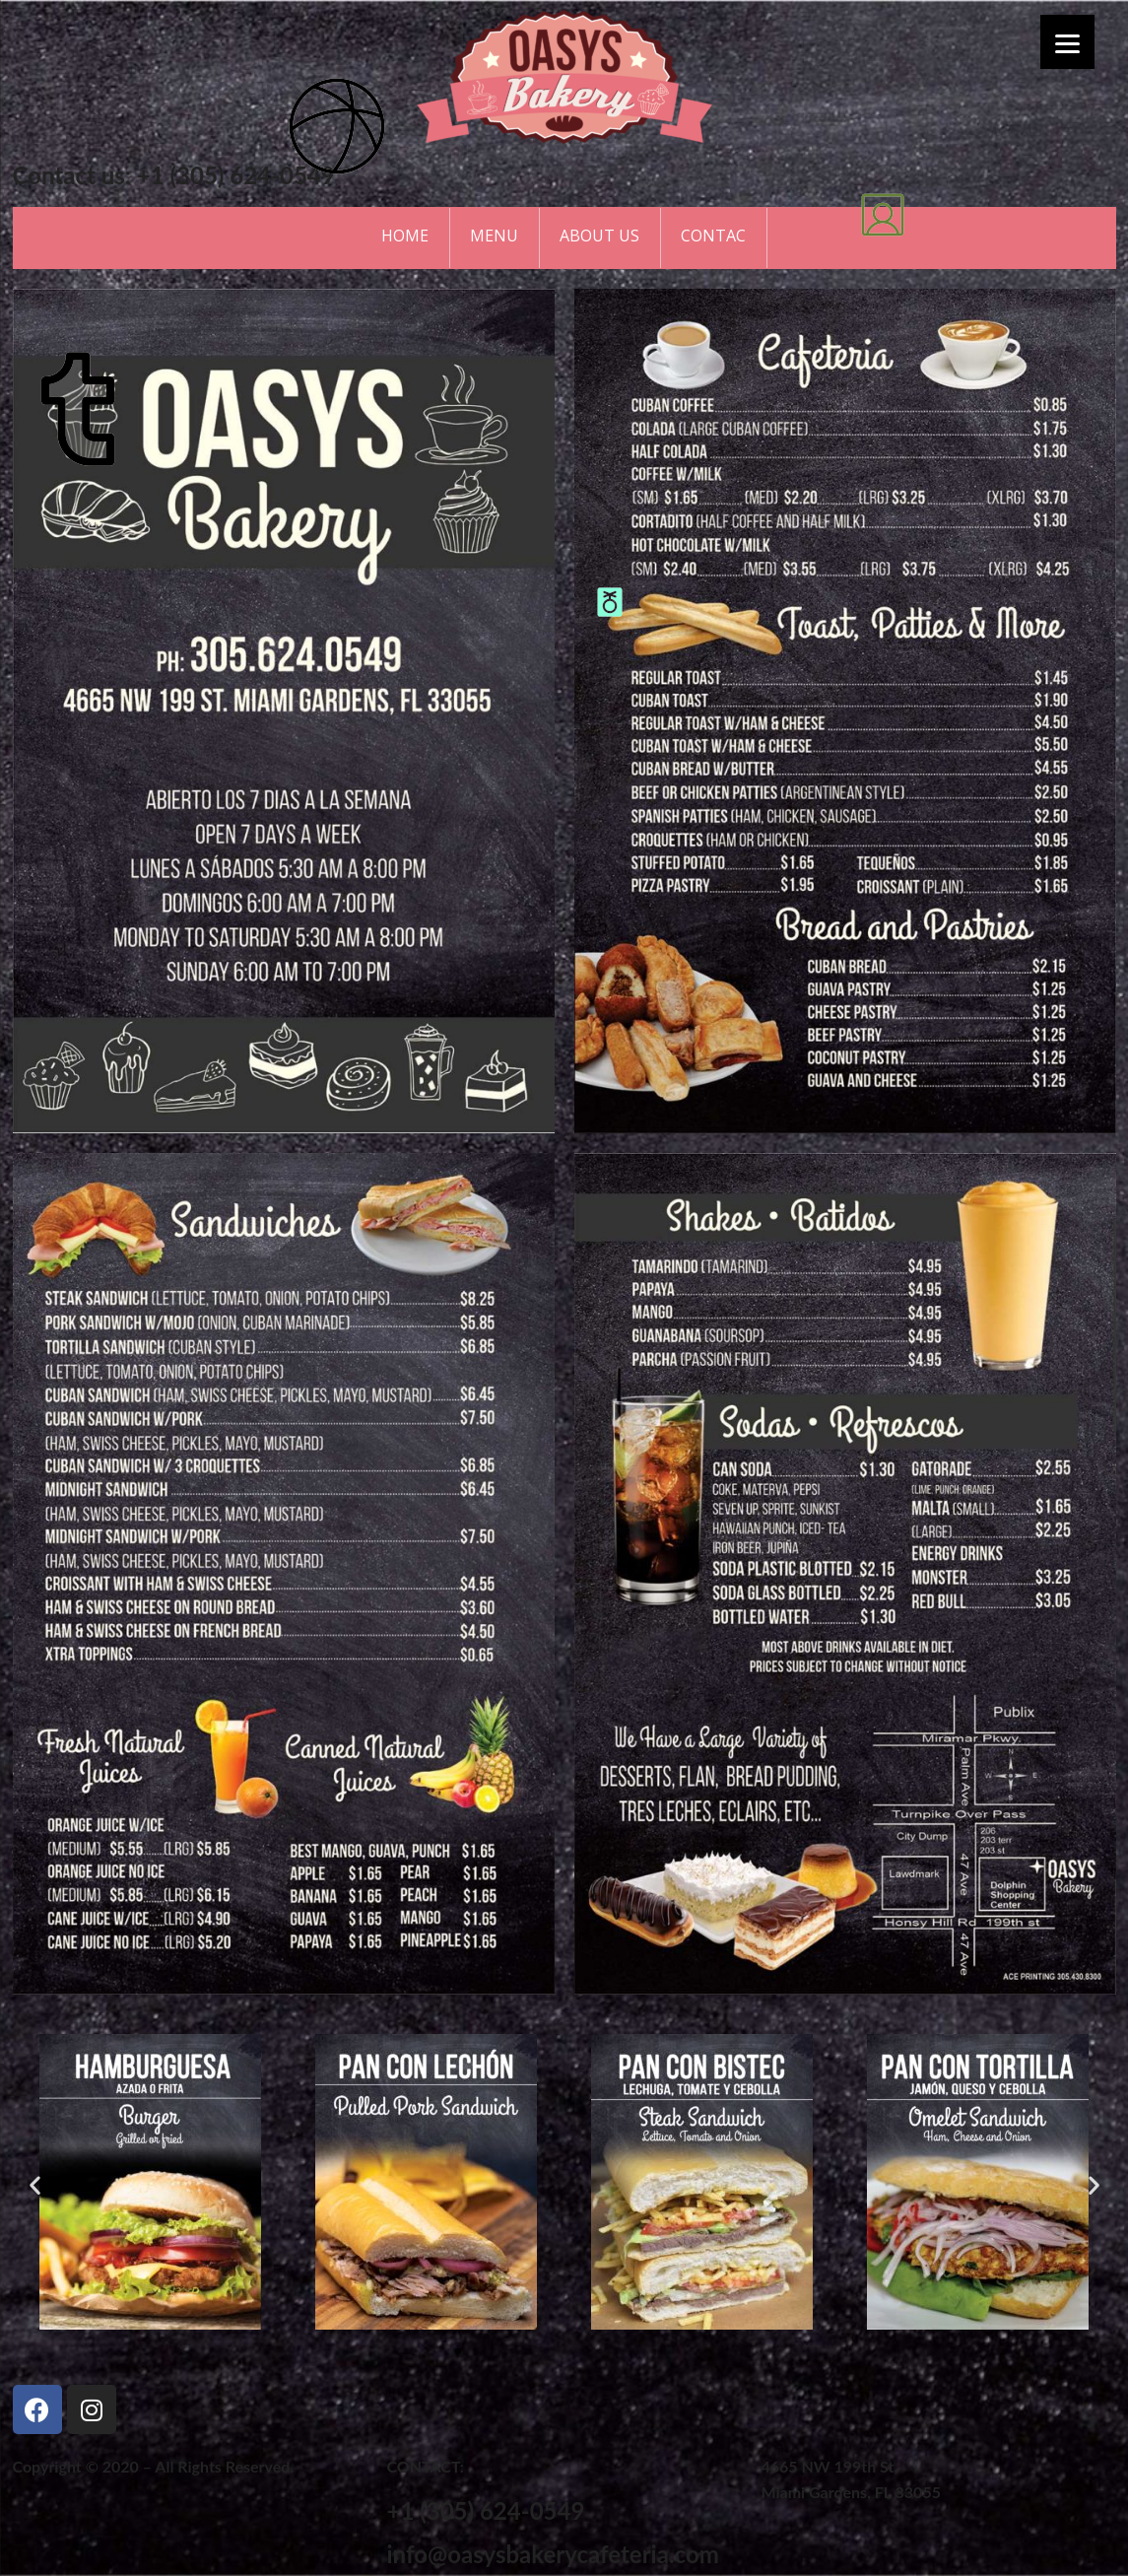 This screenshot has height=2576, width=1128. I want to click on view user profile, so click(883, 215).